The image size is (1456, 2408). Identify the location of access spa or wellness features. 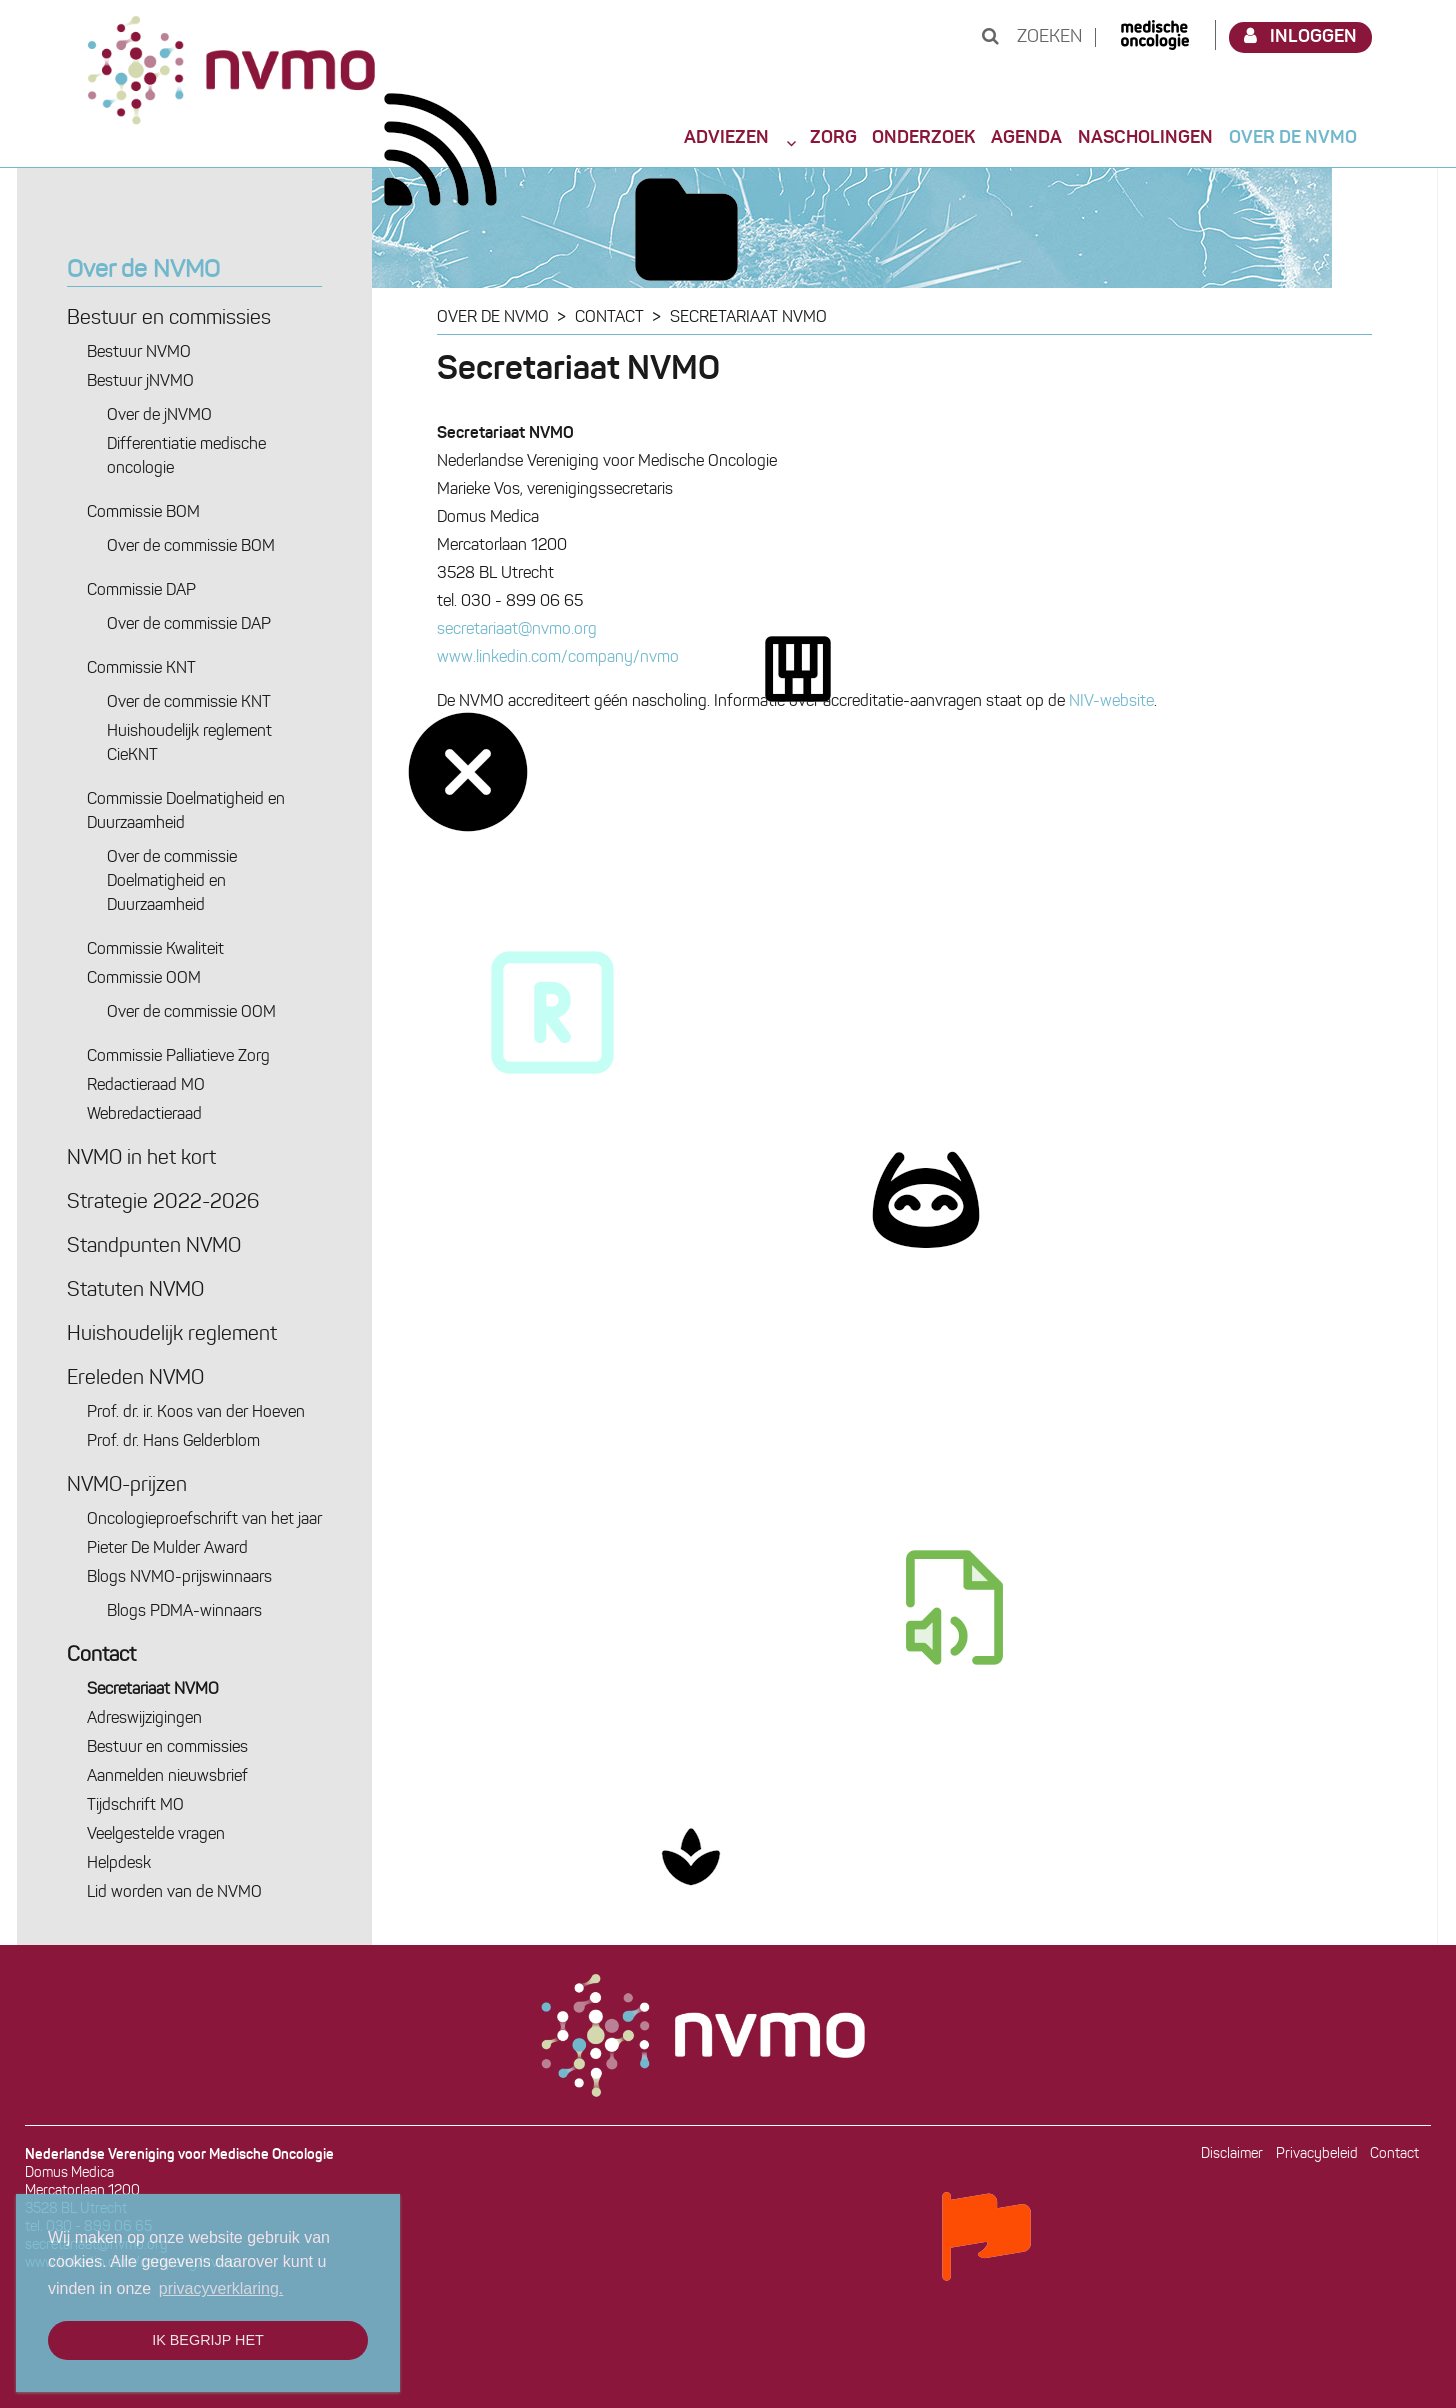
(691, 1856).